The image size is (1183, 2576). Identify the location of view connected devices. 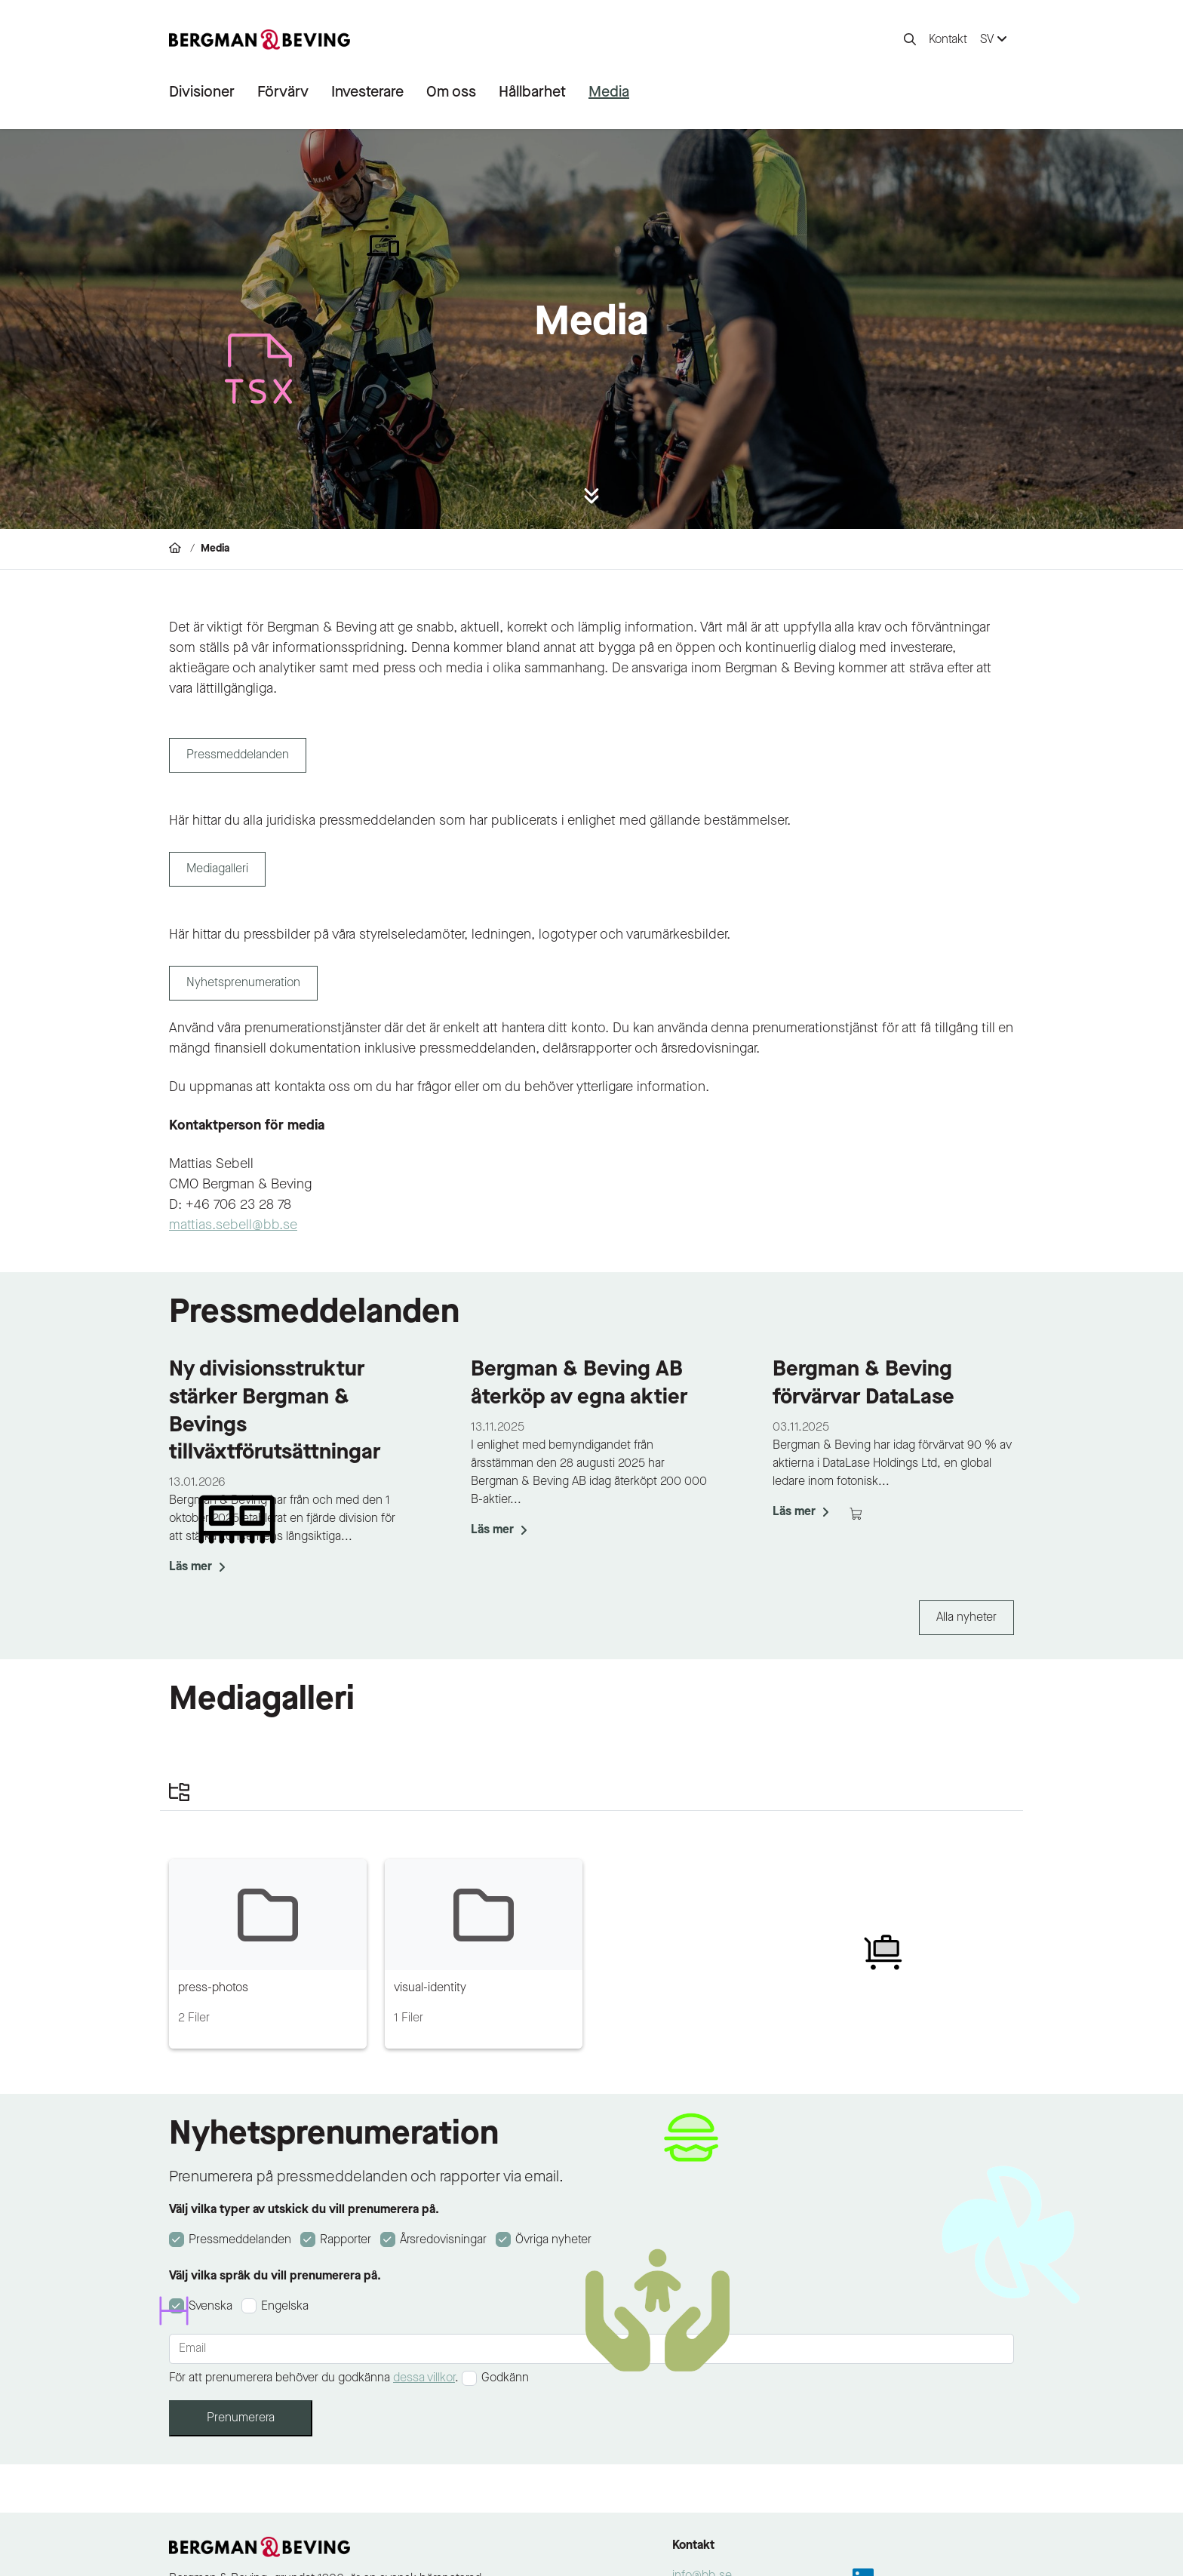
(383, 245).